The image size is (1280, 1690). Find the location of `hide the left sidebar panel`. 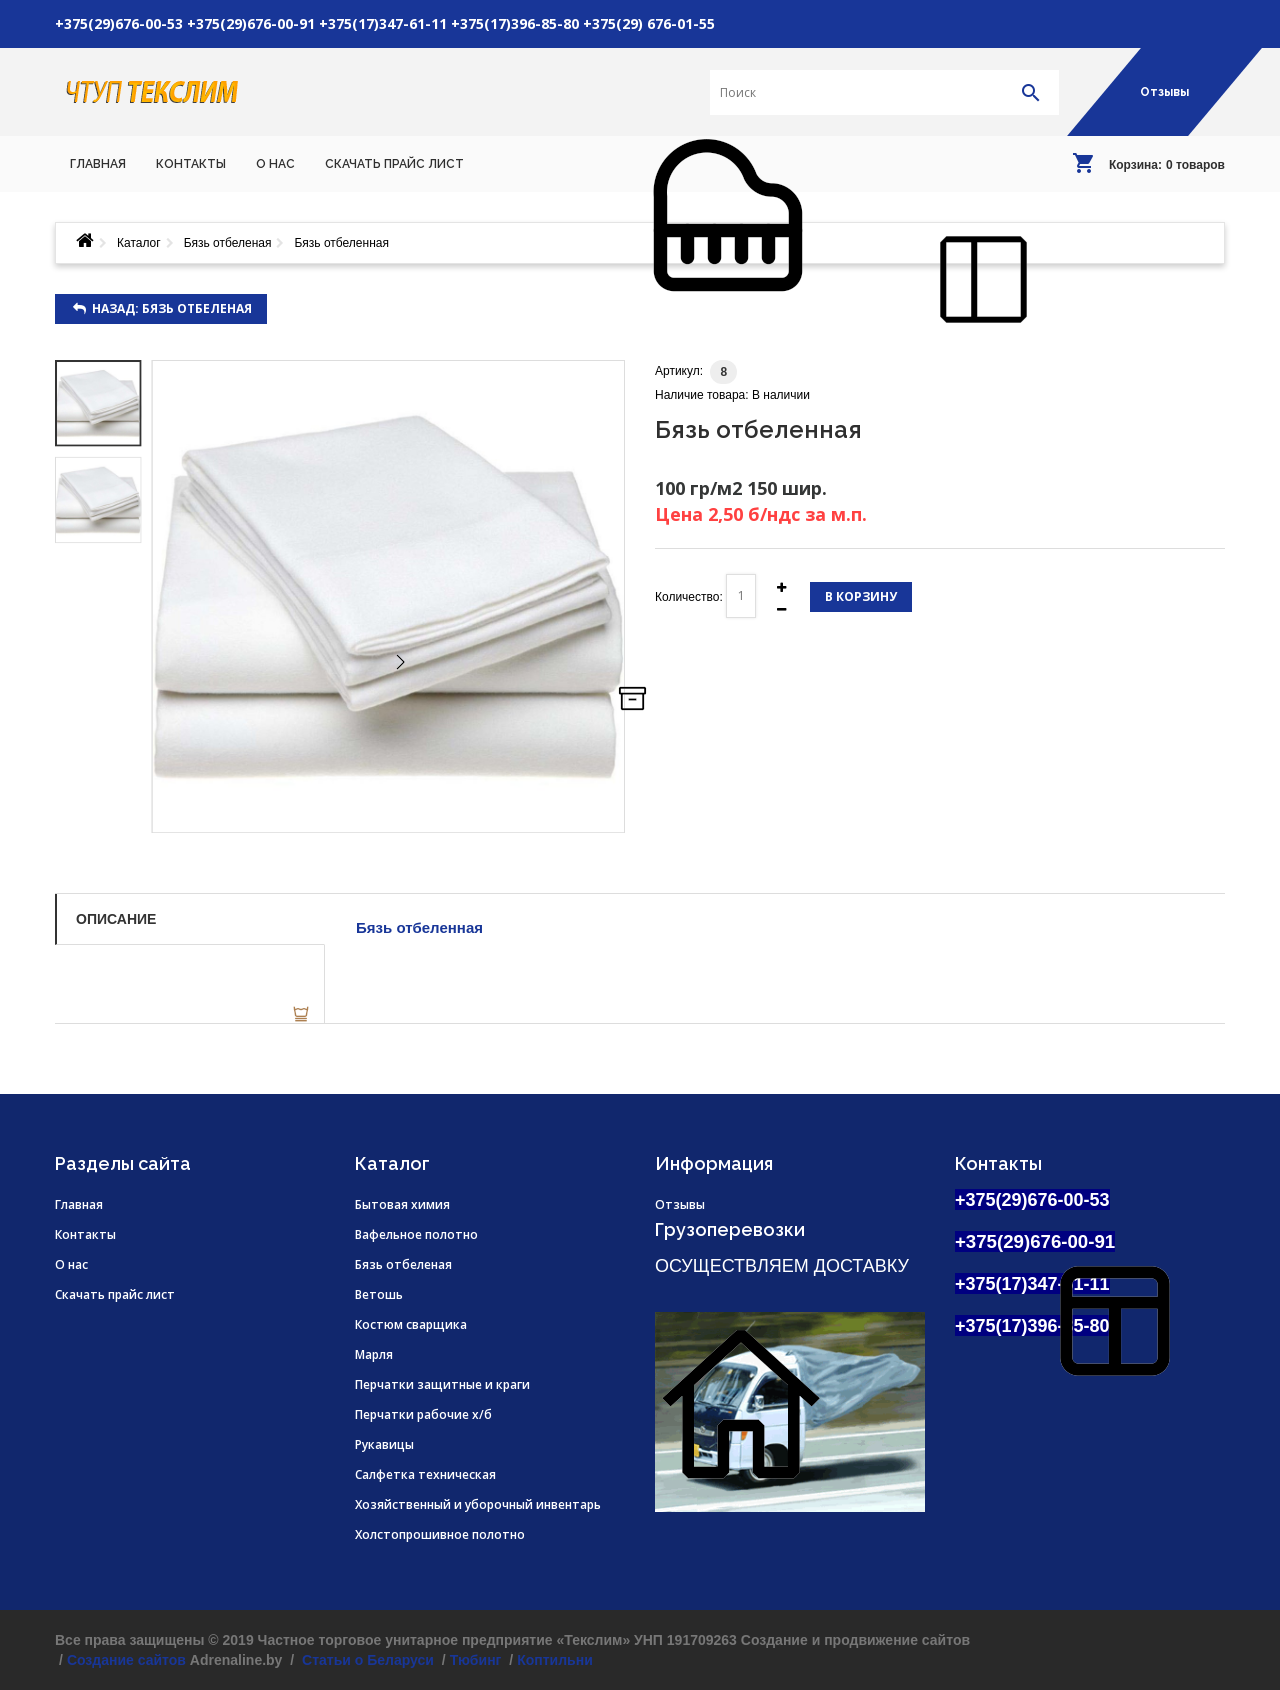

hide the left sidebar panel is located at coordinates (983, 279).